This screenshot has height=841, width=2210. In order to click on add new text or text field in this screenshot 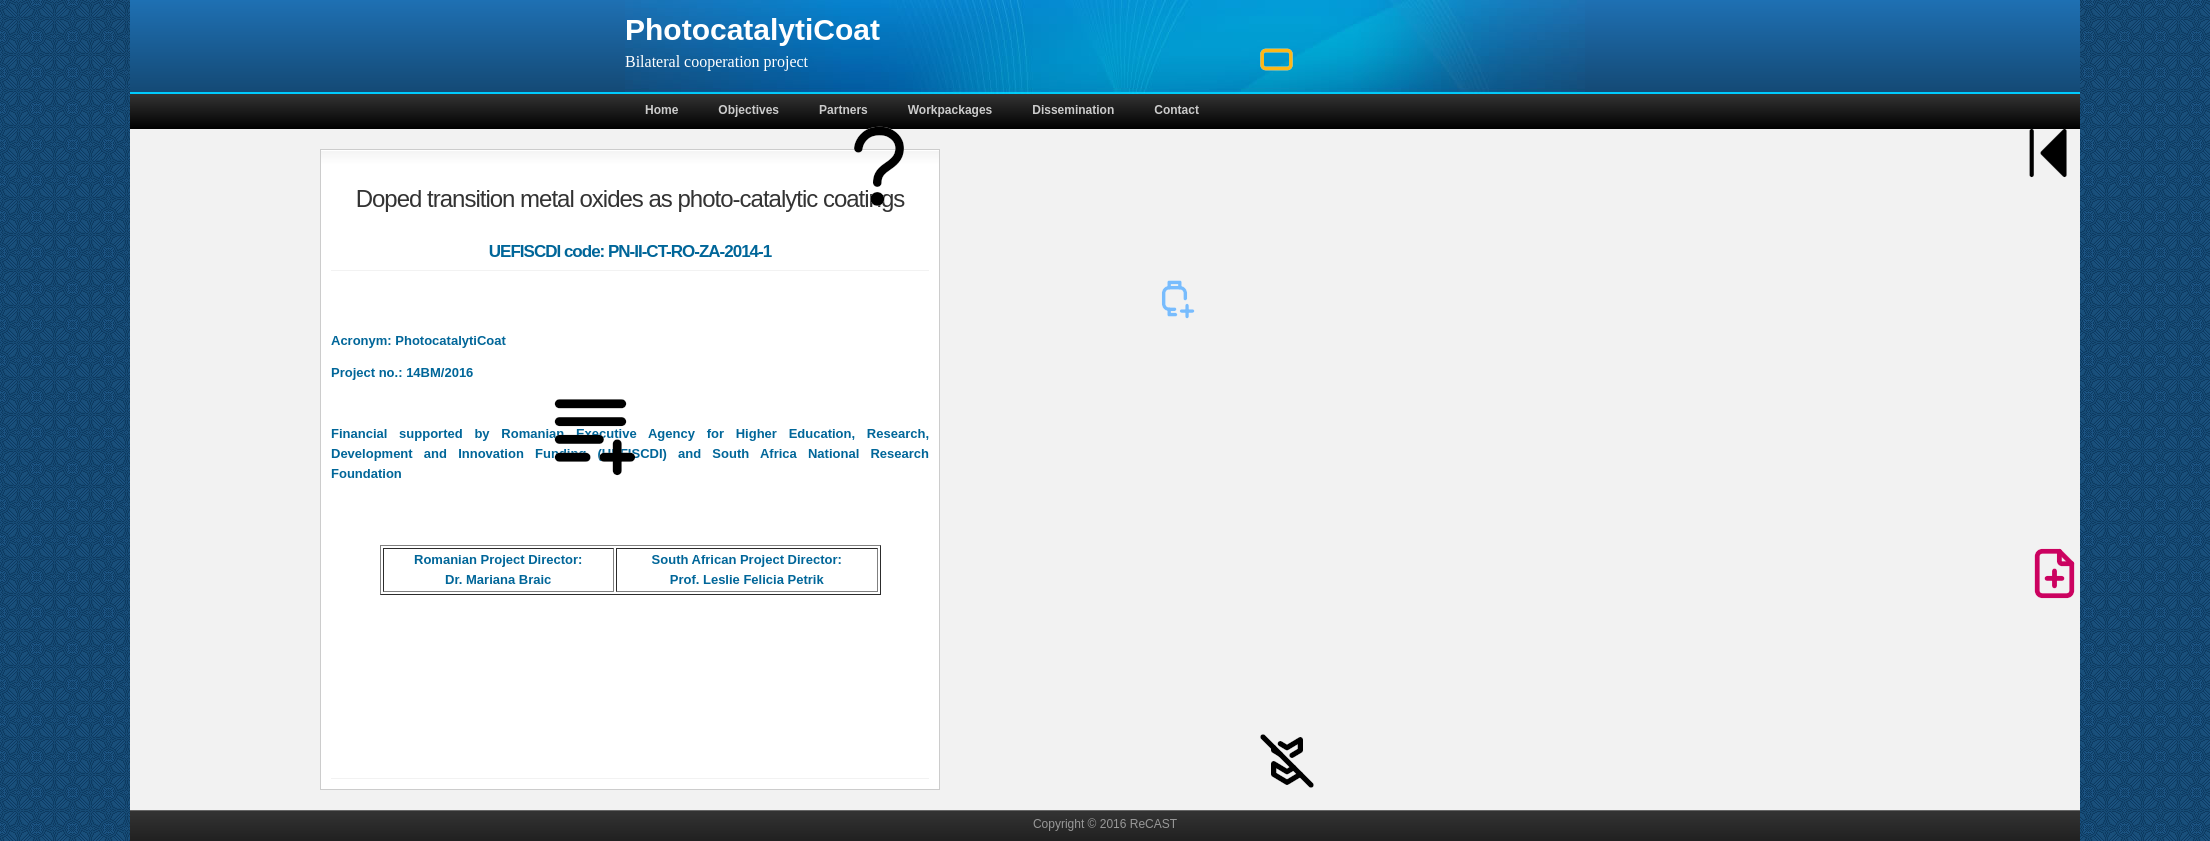, I will do `click(590, 430)`.